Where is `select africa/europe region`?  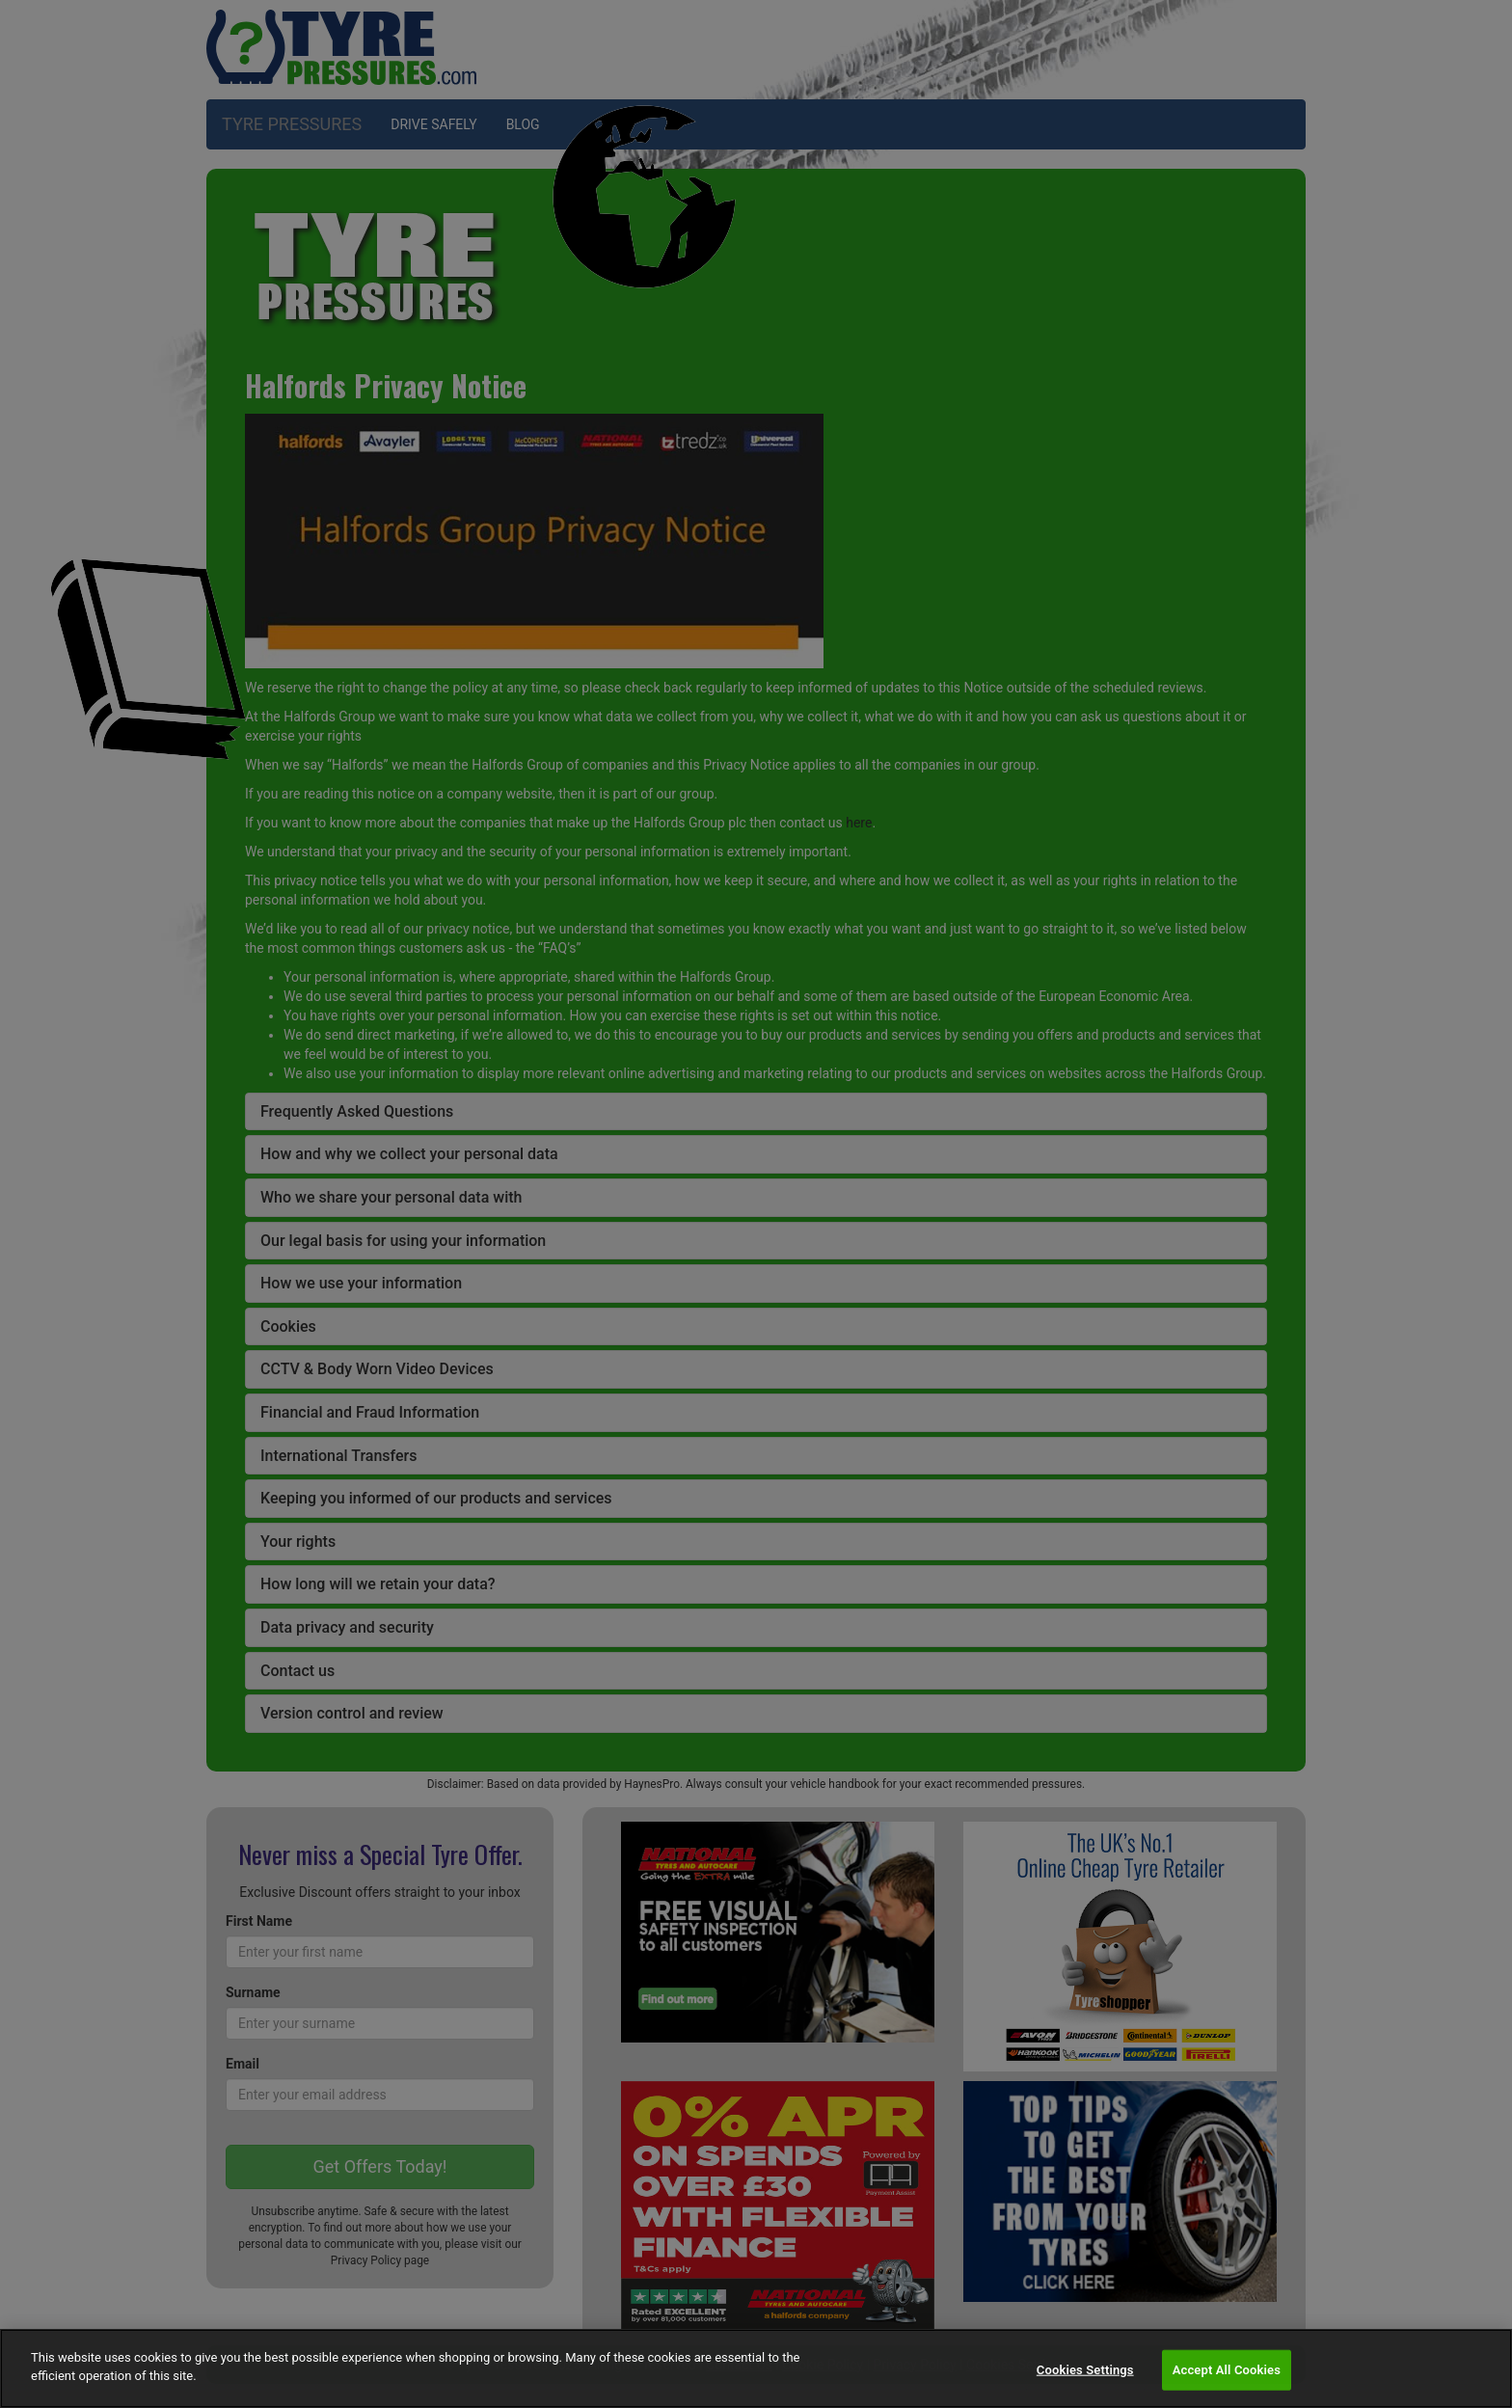
select africa/europe region is located at coordinates (644, 197).